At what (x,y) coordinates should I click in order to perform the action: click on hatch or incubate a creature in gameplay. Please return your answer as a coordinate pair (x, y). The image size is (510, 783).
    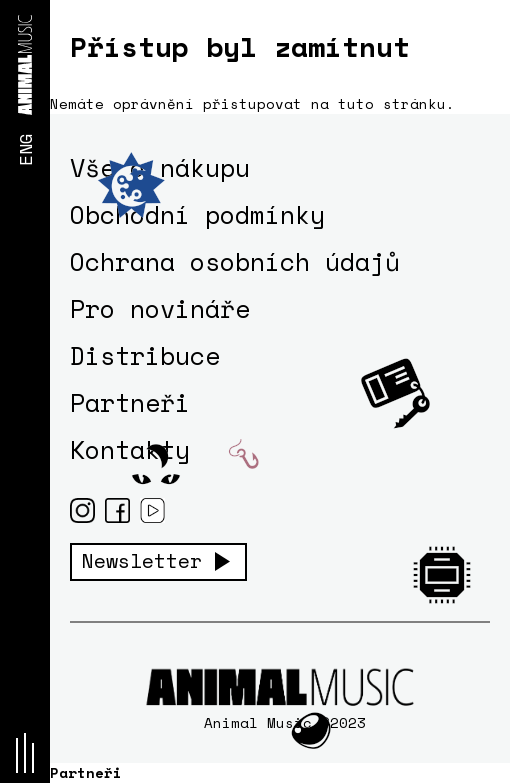
    Looking at the image, I should click on (311, 731).